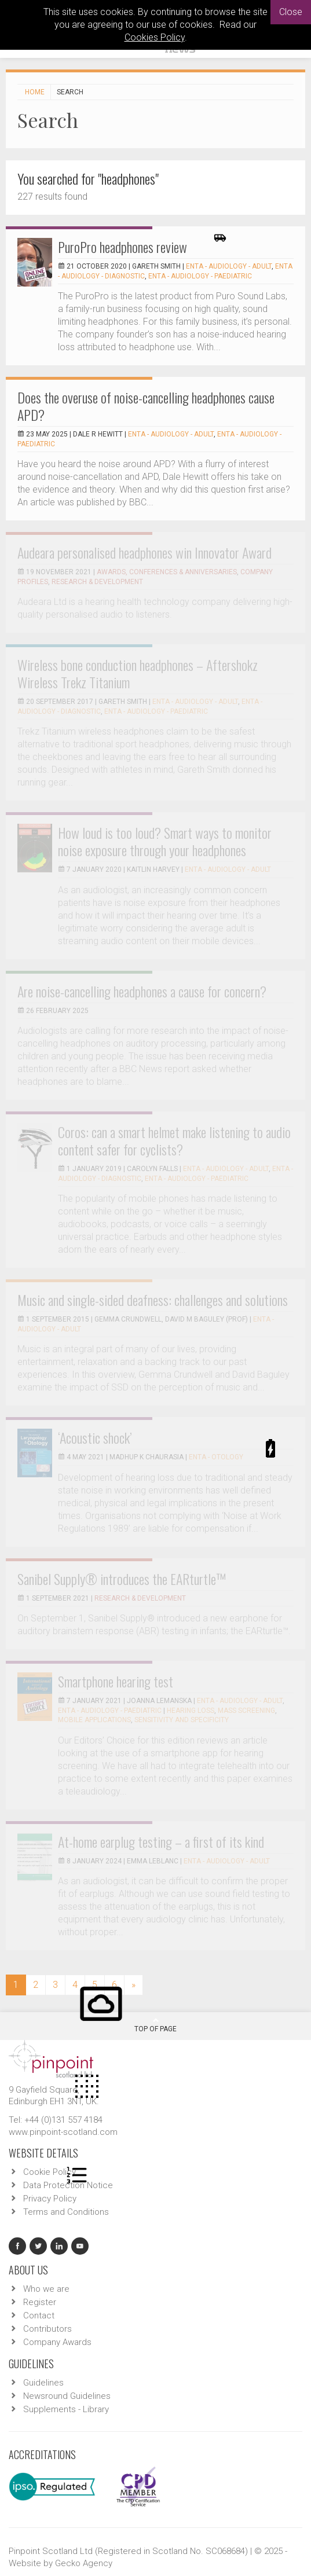 The width and height of the screenshot is (311, 2576). I want to click on remove all borders from a cell or table, so click(87, 2086).